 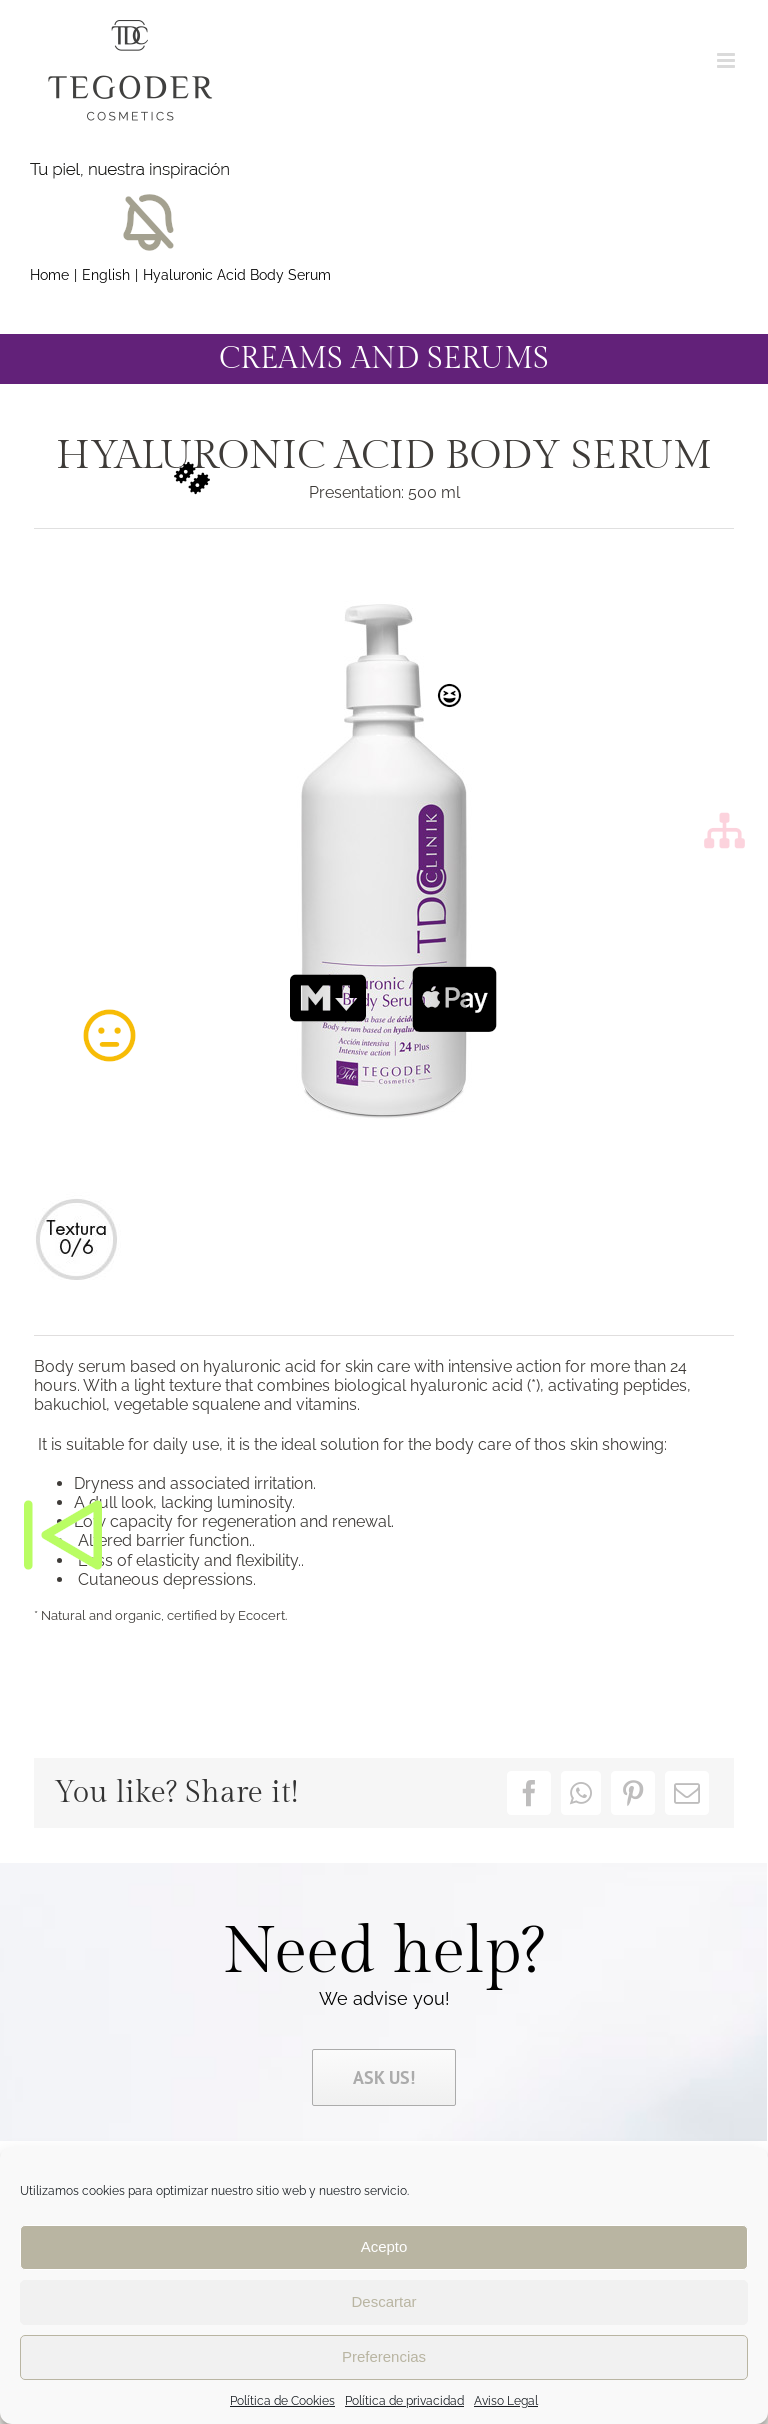 I want to click on view site structure or hierarchy, so click(x=724, y=830).